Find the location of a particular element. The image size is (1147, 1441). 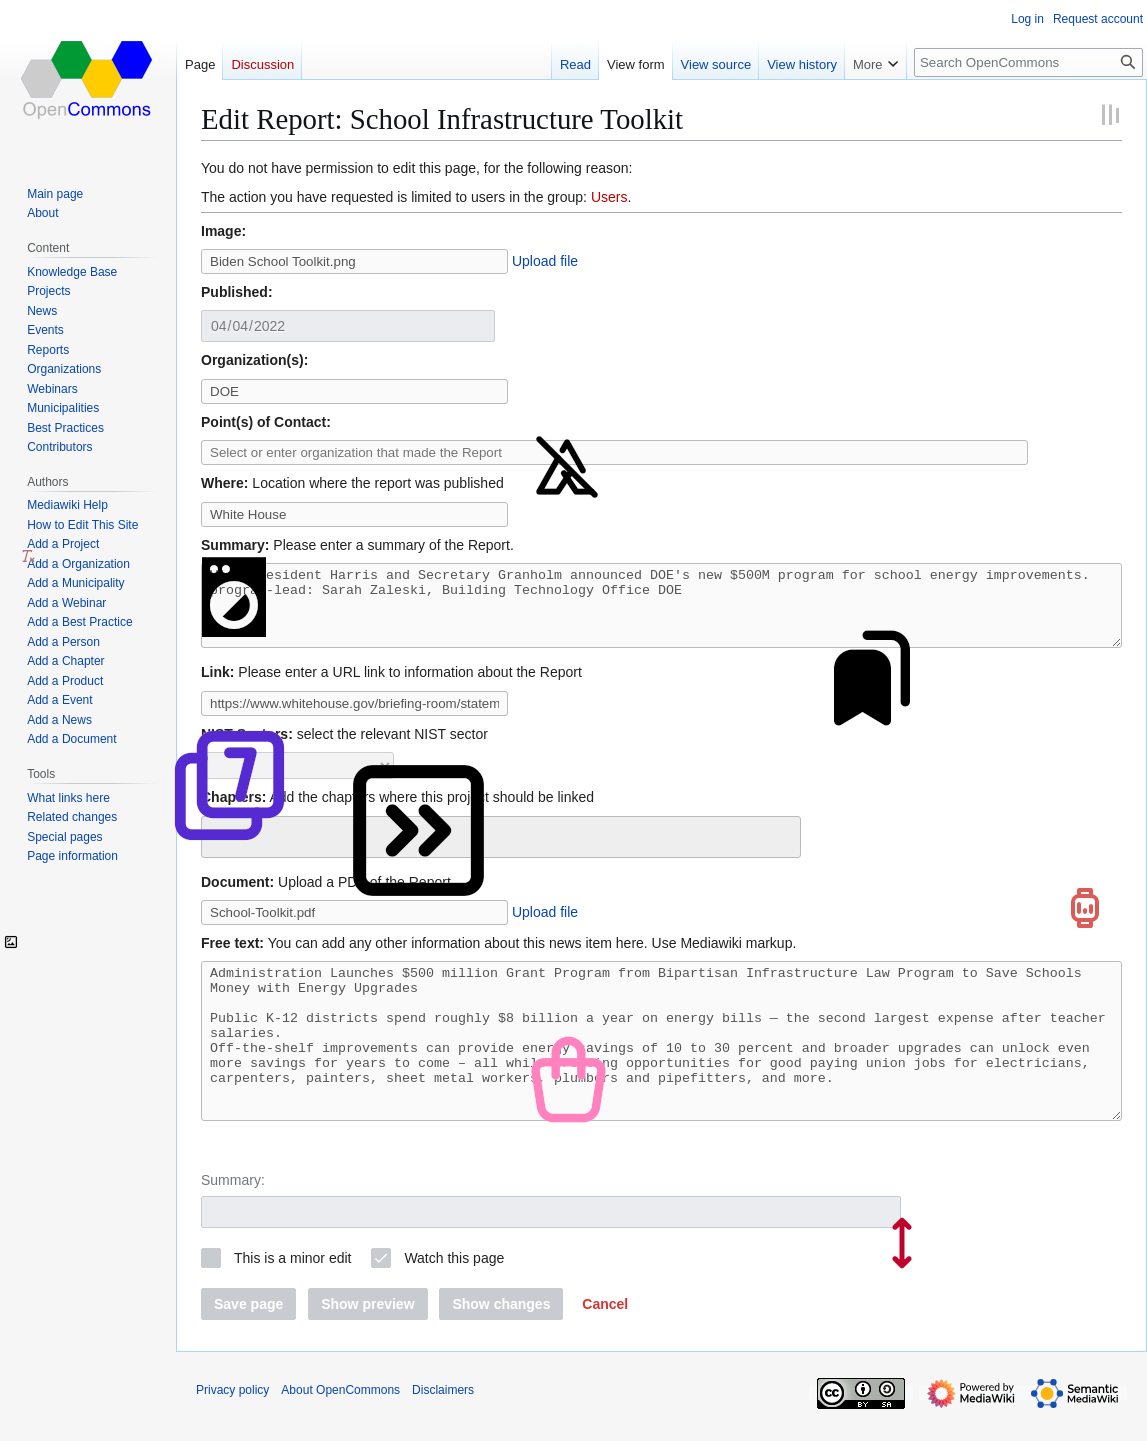

view your shopping bag is located at coordinates (568, 1079).